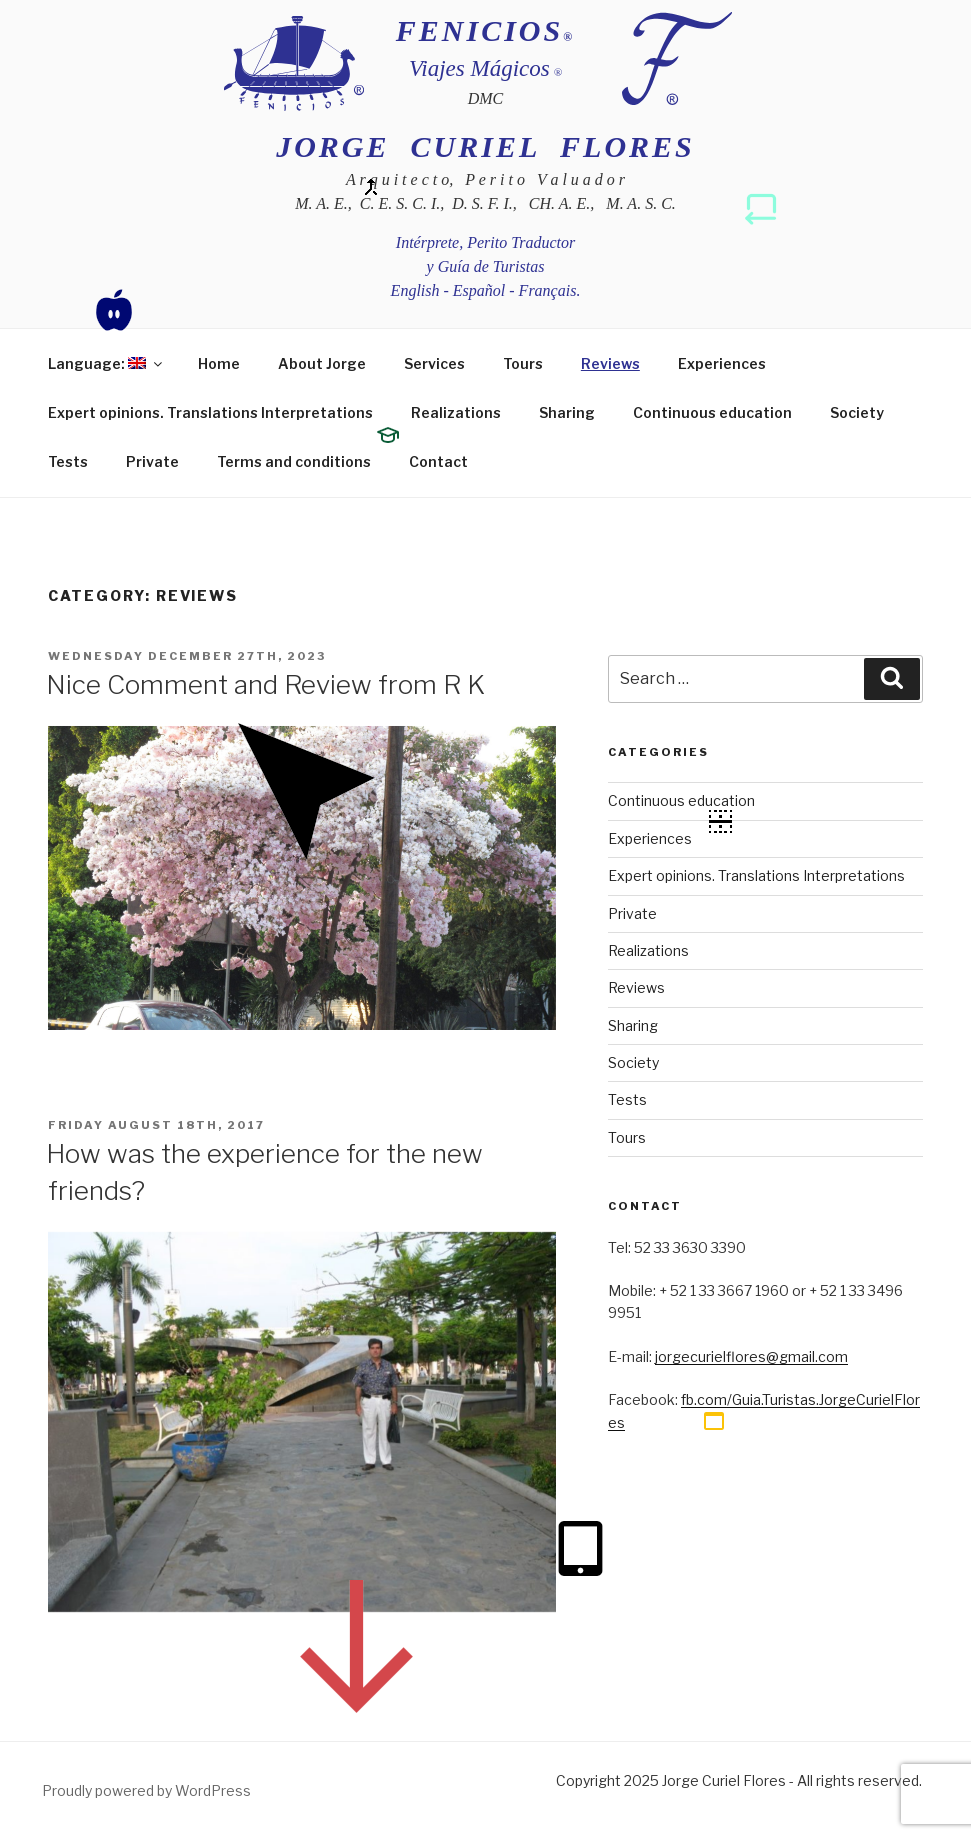  What do you see at coordinates (114, 310) in the screenshot?
I see `access nutrition information` at bounding box center [114, 310].